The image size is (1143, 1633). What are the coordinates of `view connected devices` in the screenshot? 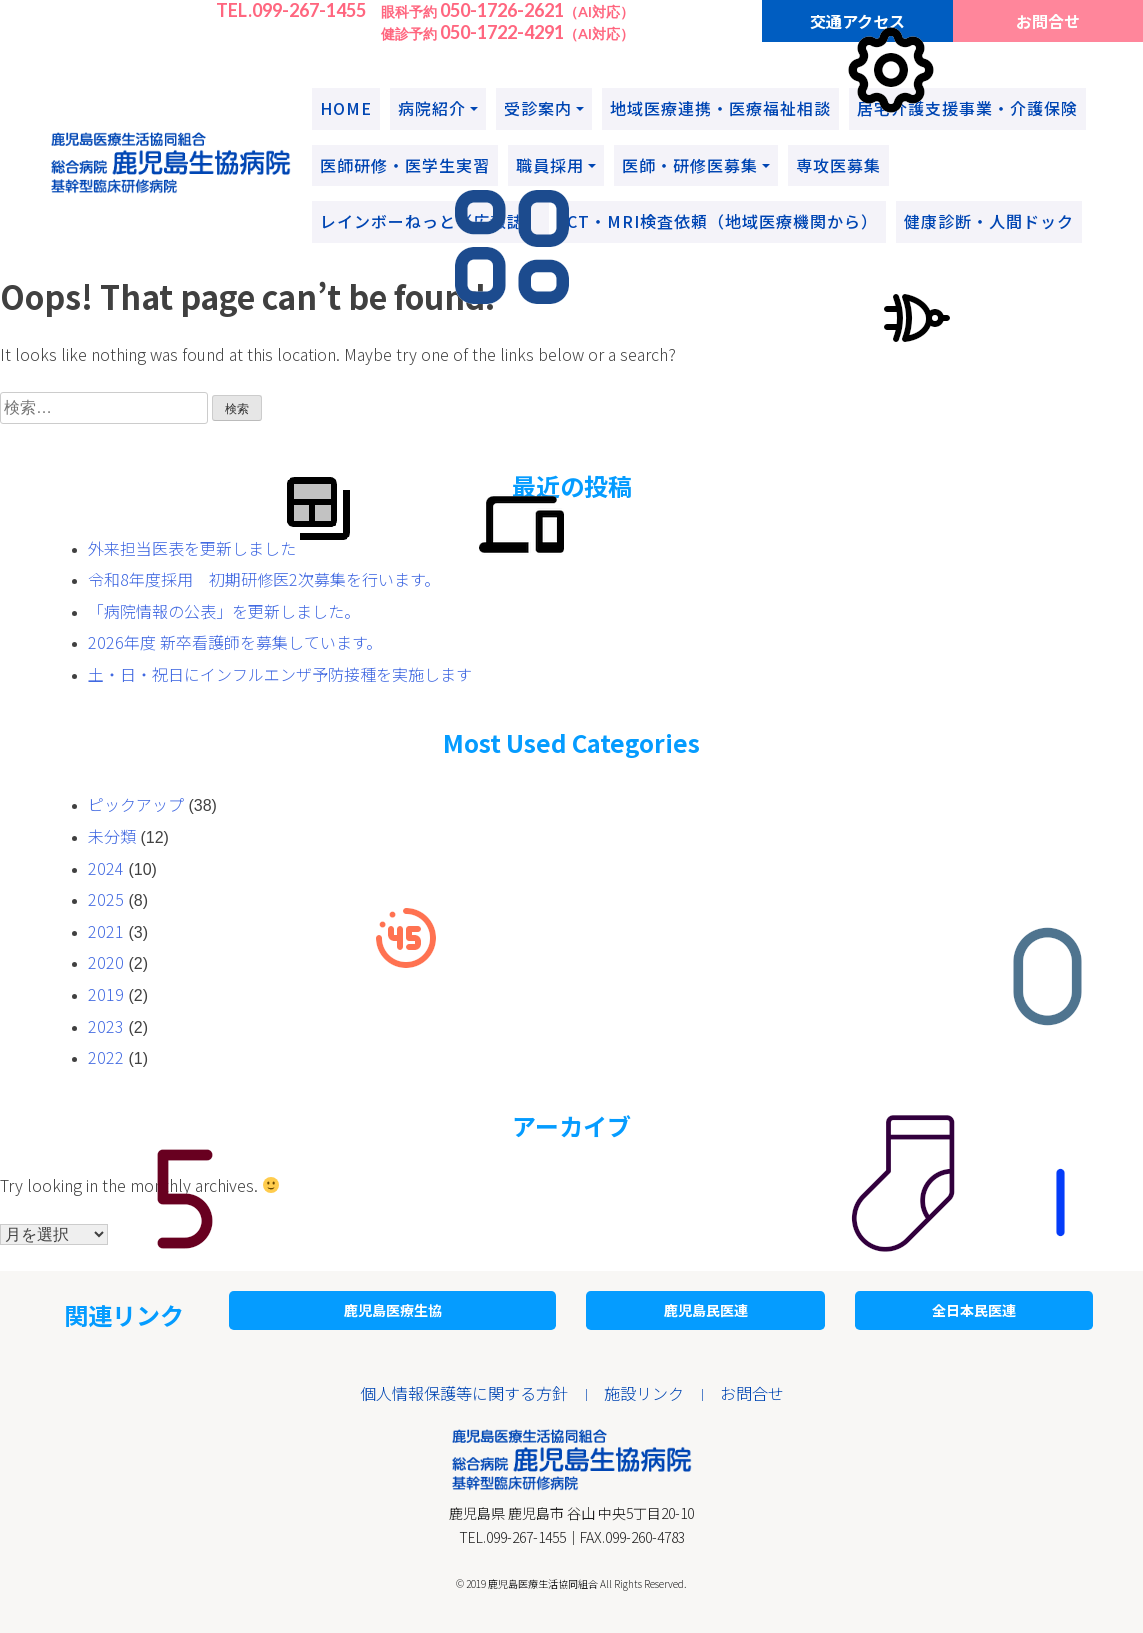 It's located at (521, 524).